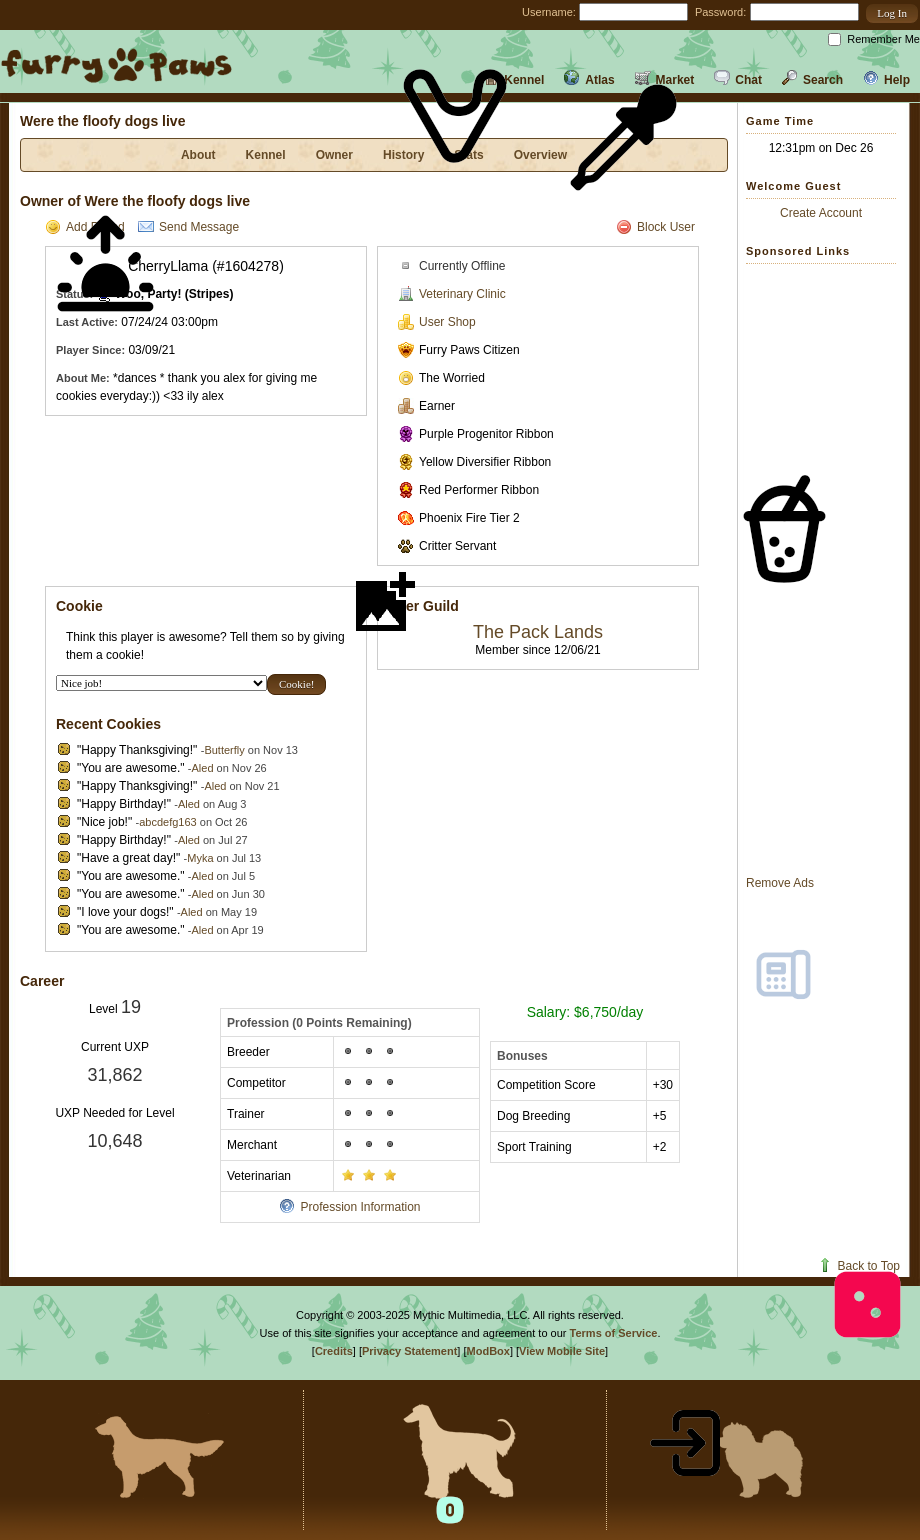 This screenshot has height=1540, width=920. Describe the element at coordinates (687, 1443) in the screenshot. I see `log in to your account` at that location.